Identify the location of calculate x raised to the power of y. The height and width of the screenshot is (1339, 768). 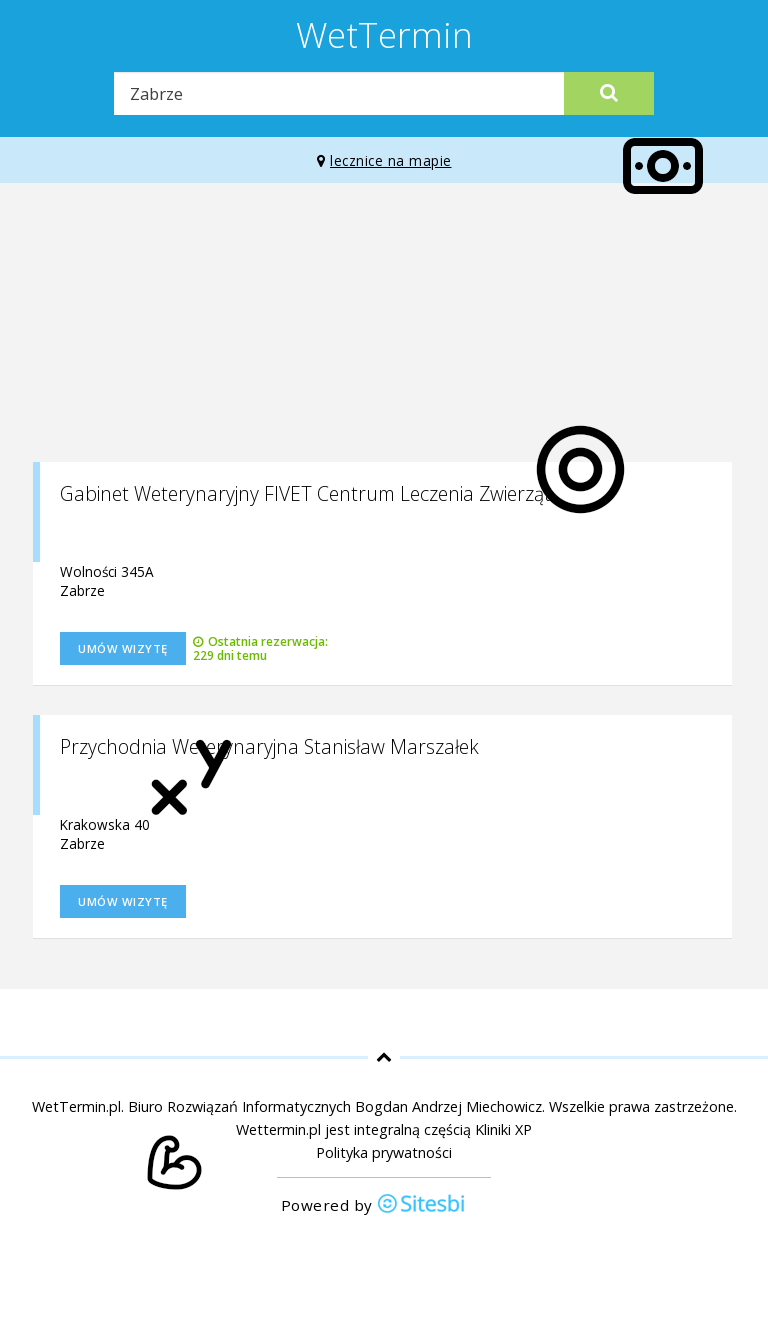
(187, 784).